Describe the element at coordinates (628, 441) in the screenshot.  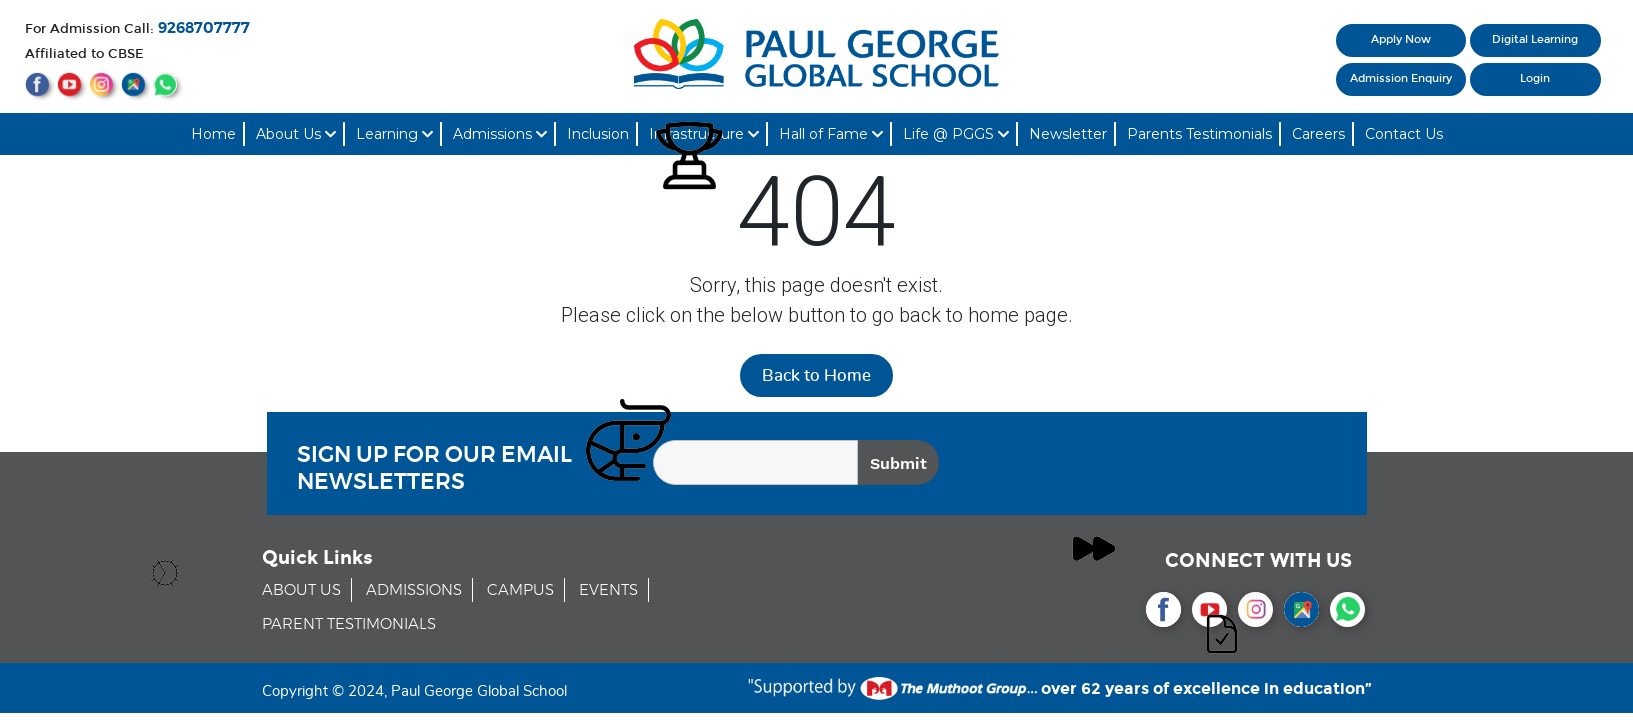
I see `indicates seafood or shrimp menu option` at that location.